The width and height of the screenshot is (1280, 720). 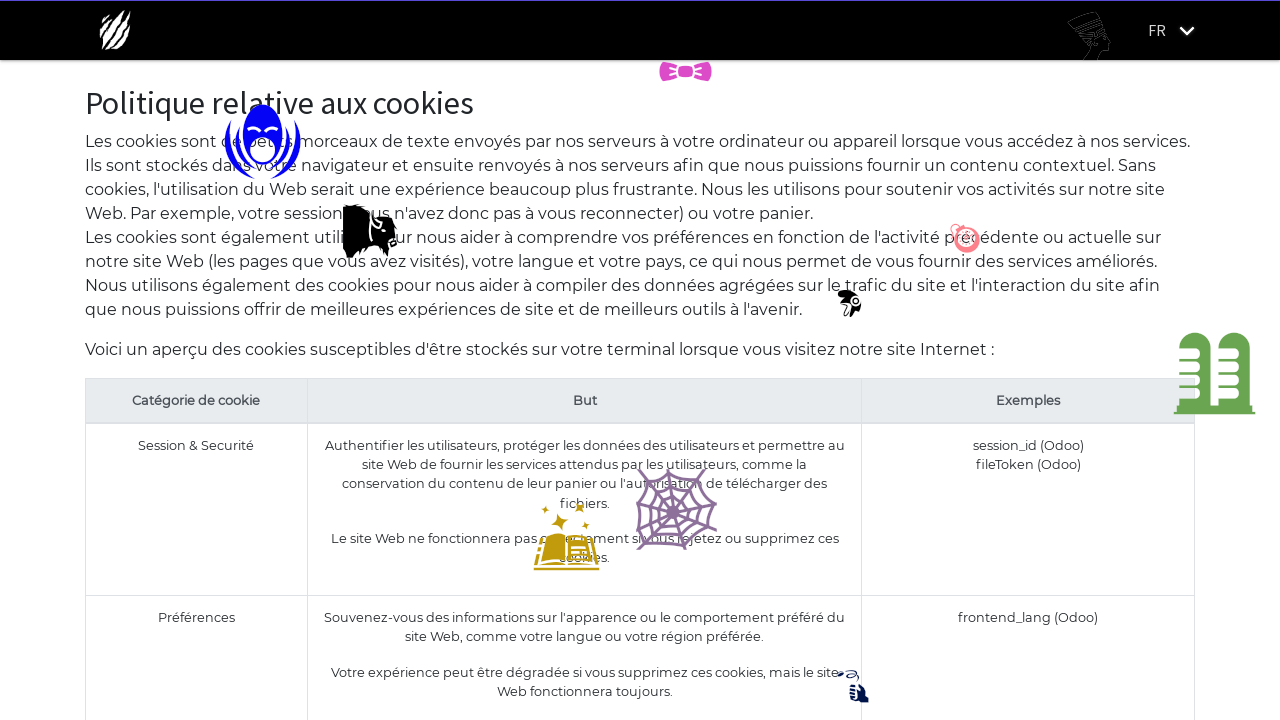 I want to click on represents a buffalo or bison in a game context, so click(x=370, y=231).